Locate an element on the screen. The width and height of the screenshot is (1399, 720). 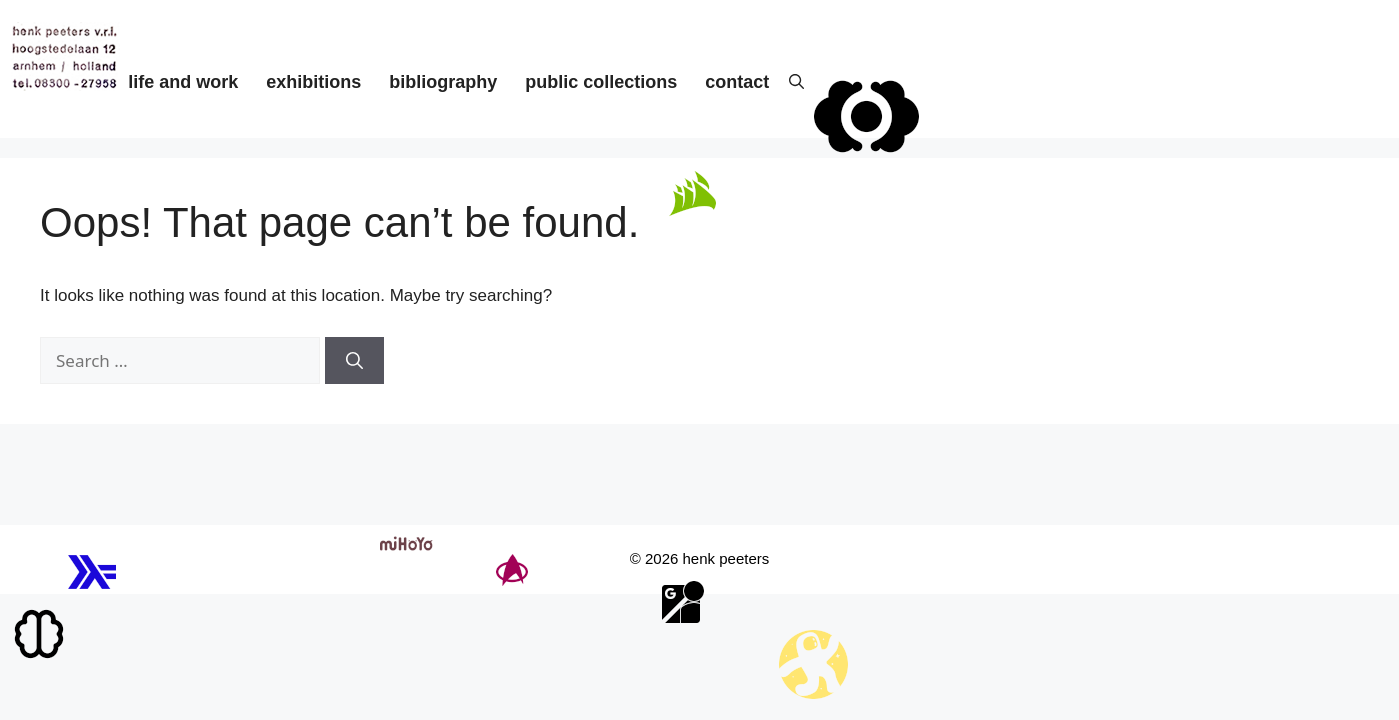
visit miHoYo's official website or portal is located at coordinates (406, 543).